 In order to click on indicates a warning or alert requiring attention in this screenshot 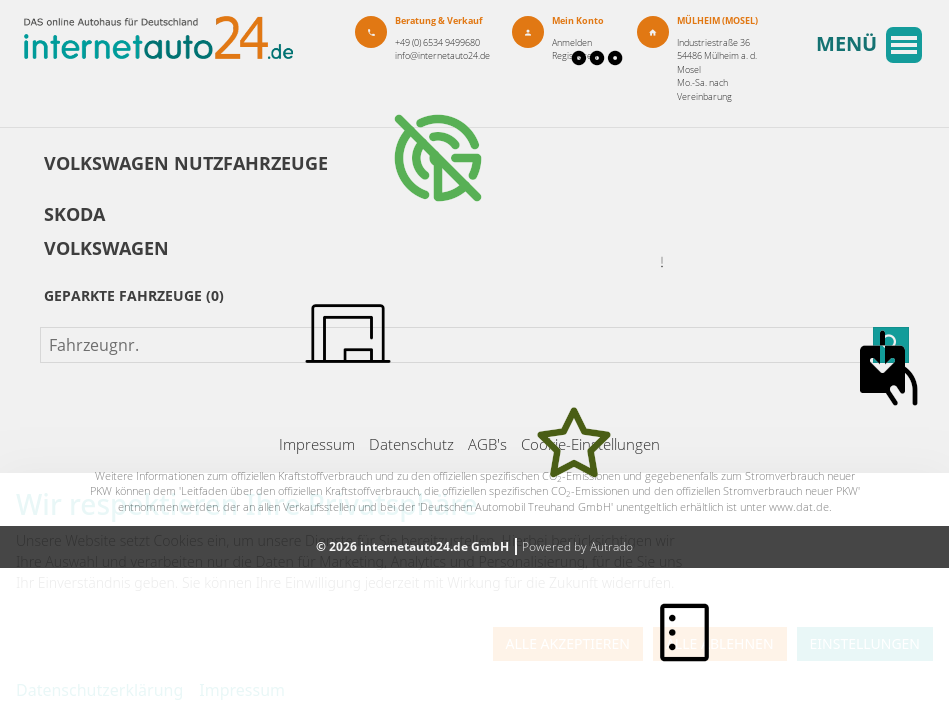, I will do `click(662, 262)`.